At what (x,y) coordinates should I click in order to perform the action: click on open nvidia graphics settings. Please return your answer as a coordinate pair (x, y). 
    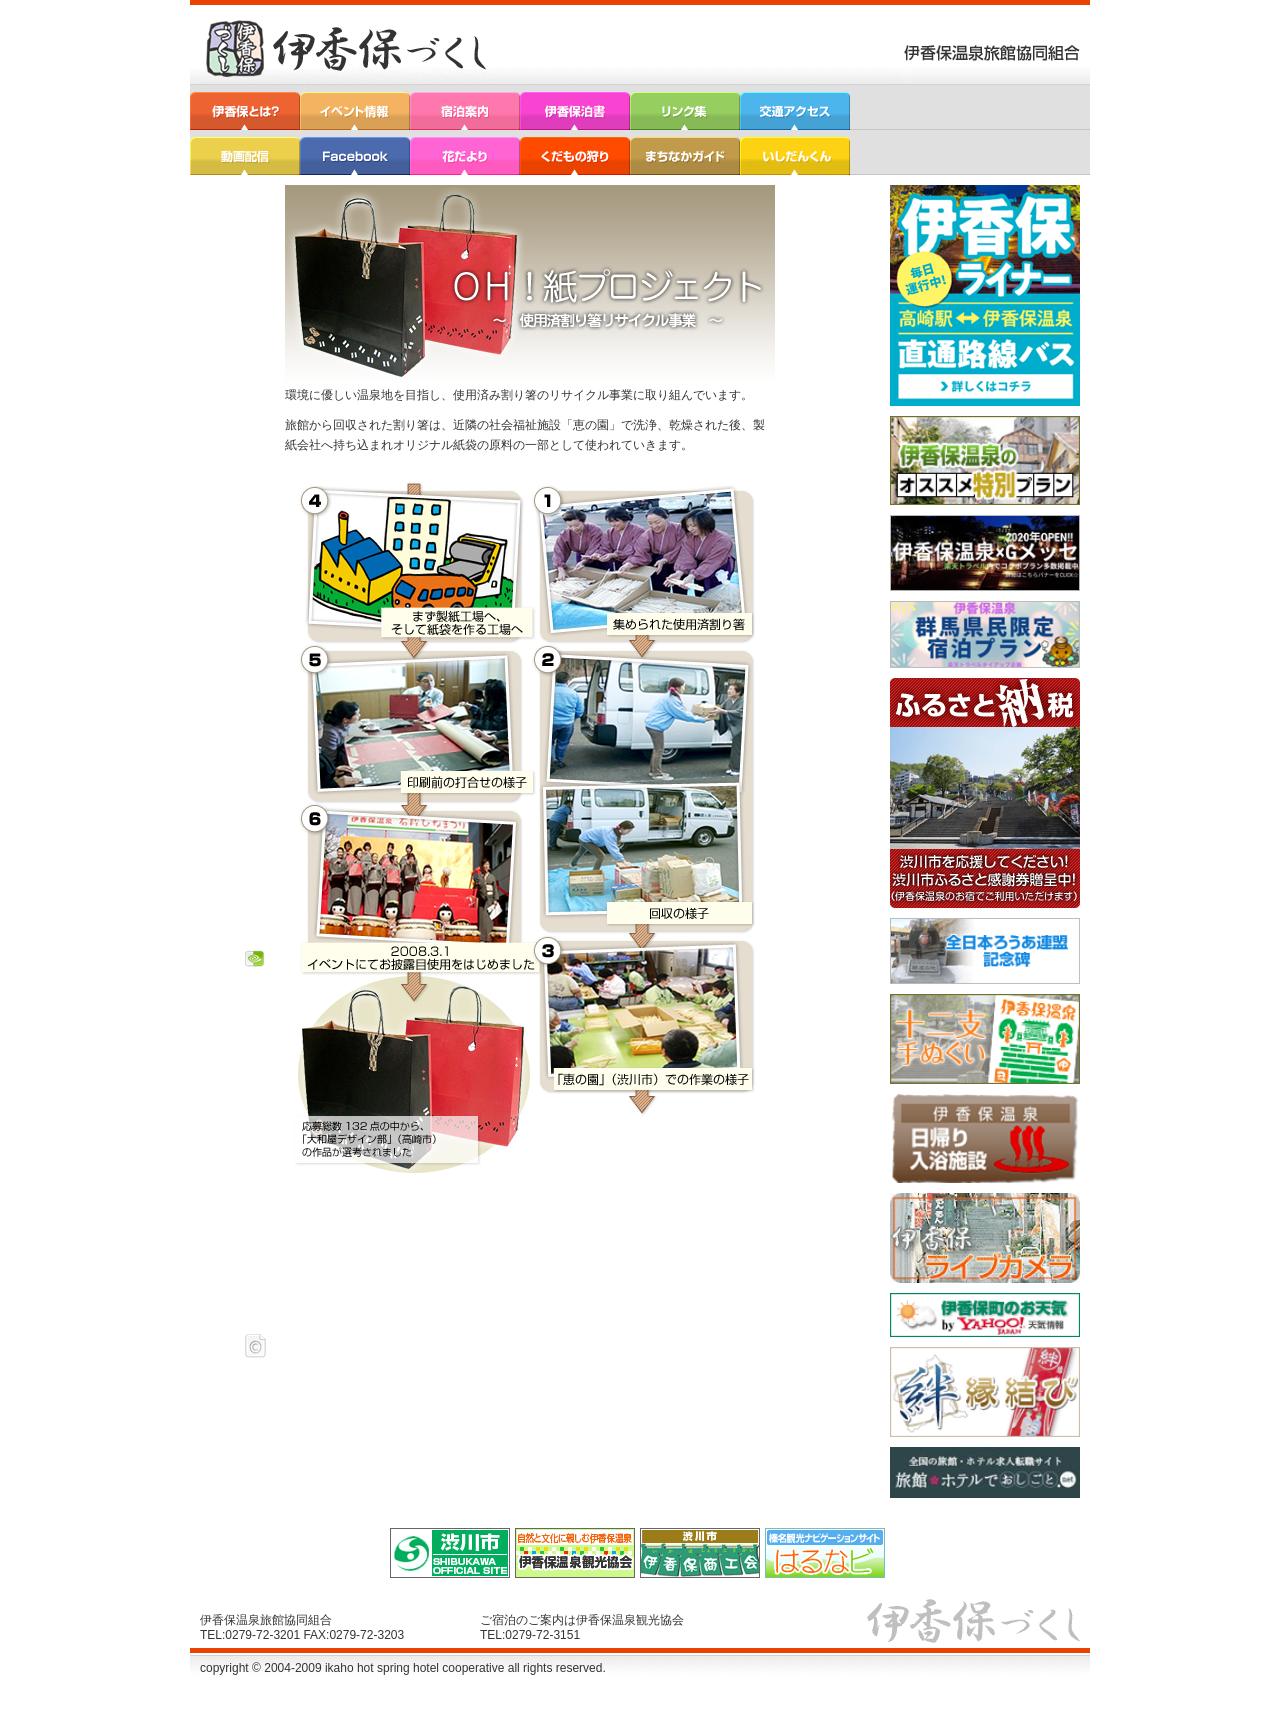
    Looking at the image, I should click on (254, 958).